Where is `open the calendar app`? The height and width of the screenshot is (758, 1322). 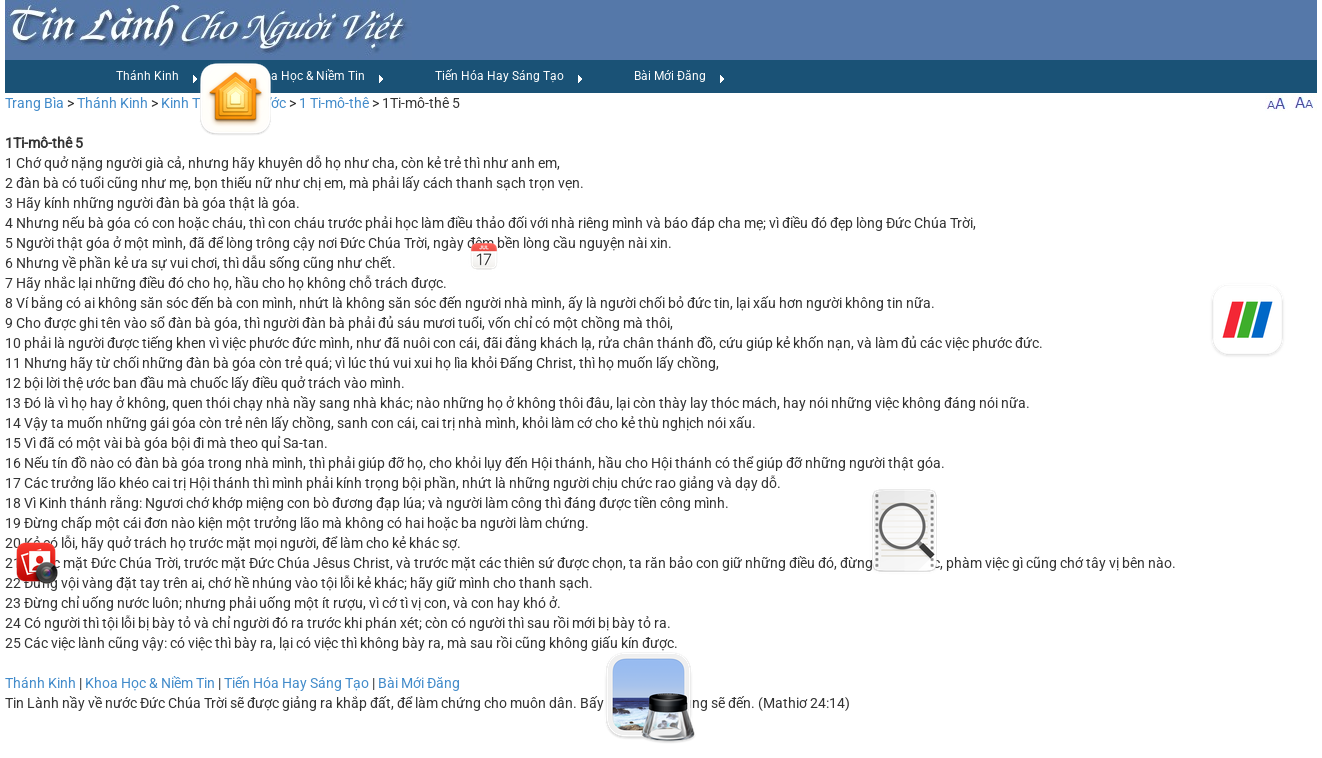 open the calendar app is located at coordinates (484, 256).